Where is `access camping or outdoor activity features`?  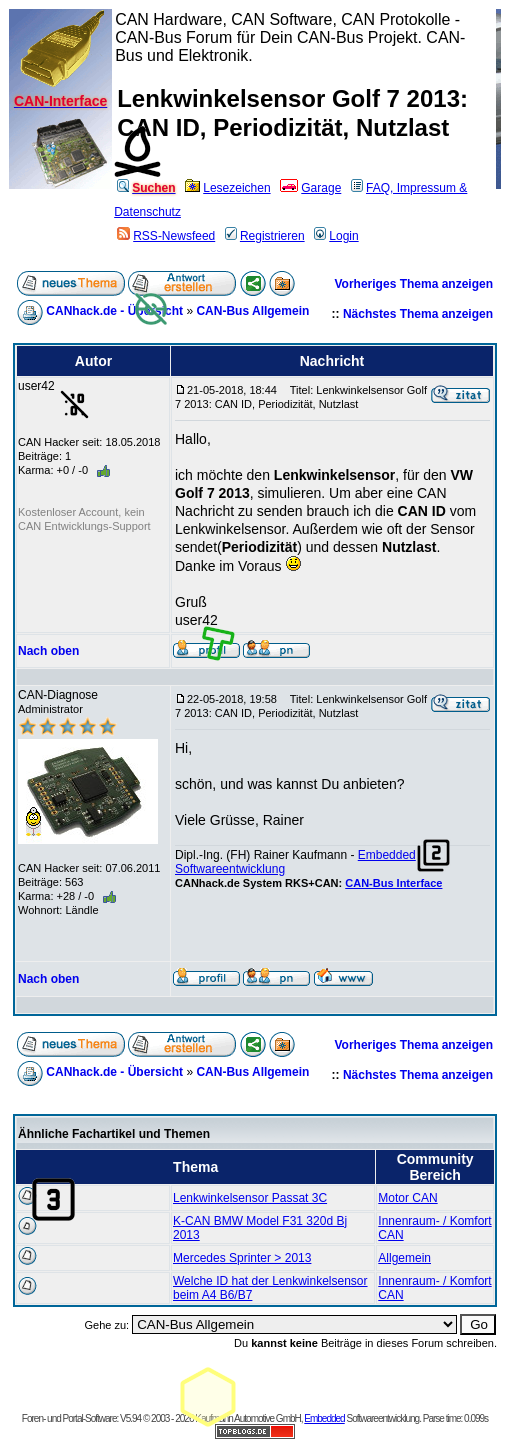
access camping or outdoor activity features is located at coordinates (137, 151).